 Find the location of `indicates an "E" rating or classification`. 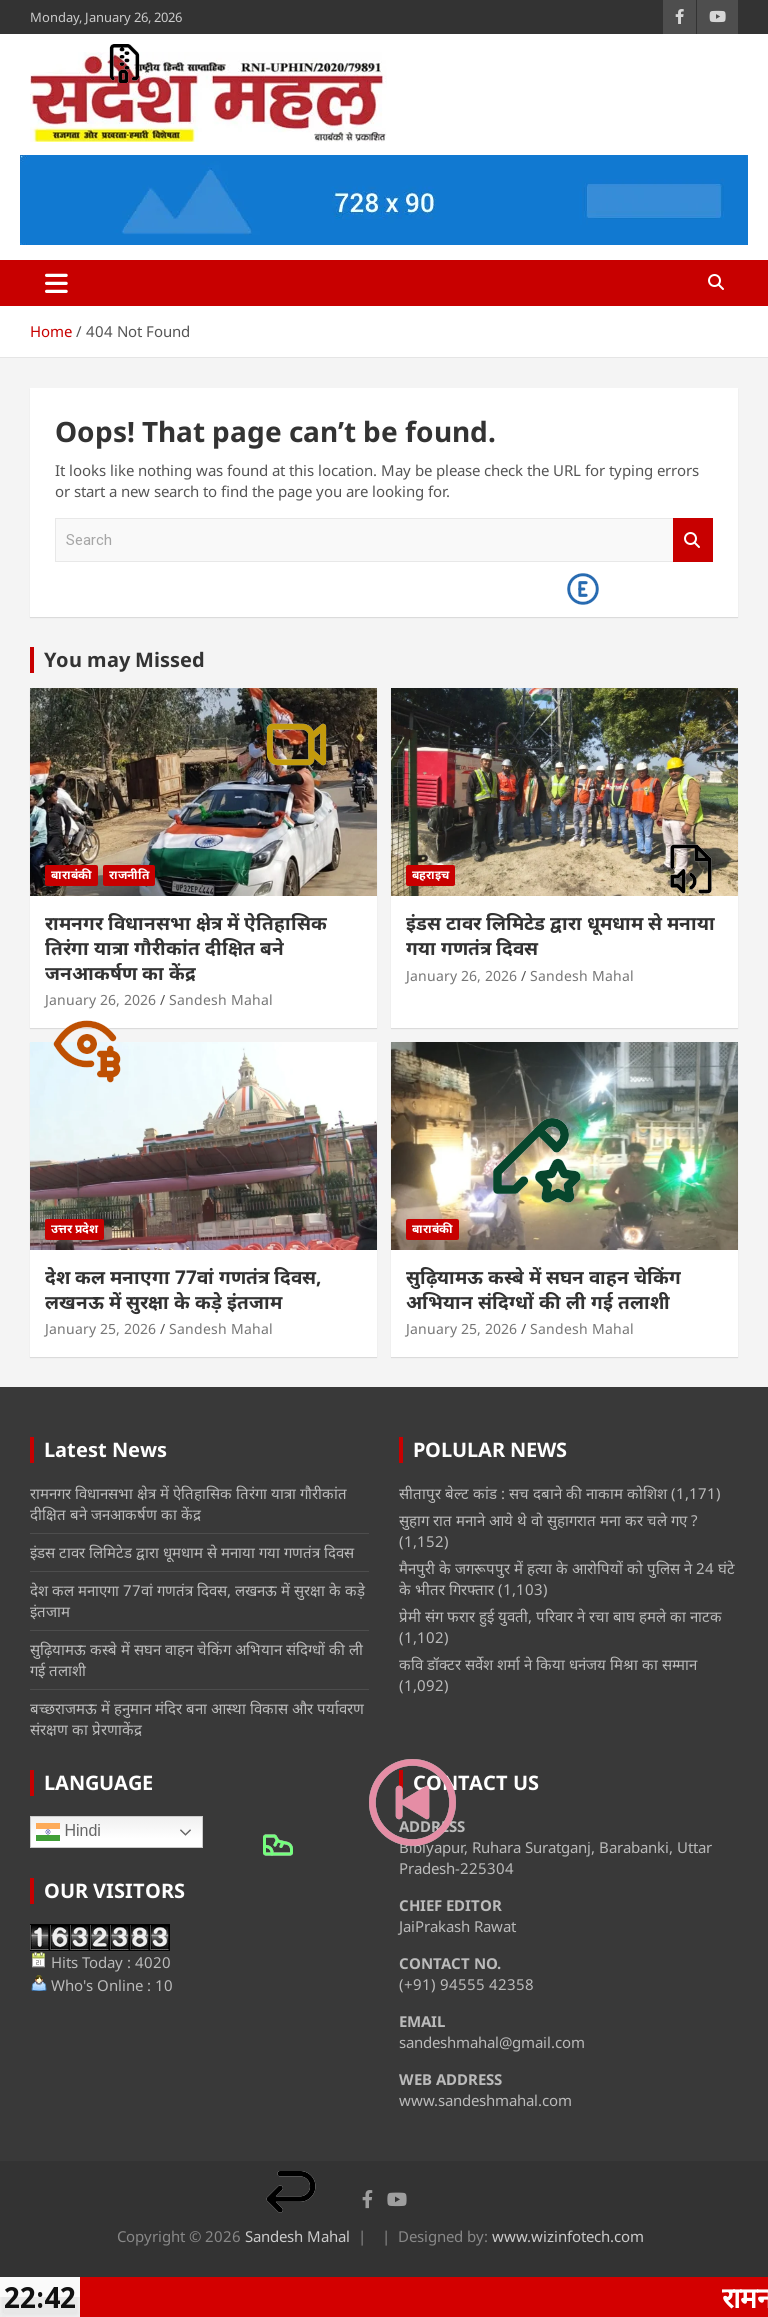

indicates an "E" rating or classification is located at coordinates (583, 589).